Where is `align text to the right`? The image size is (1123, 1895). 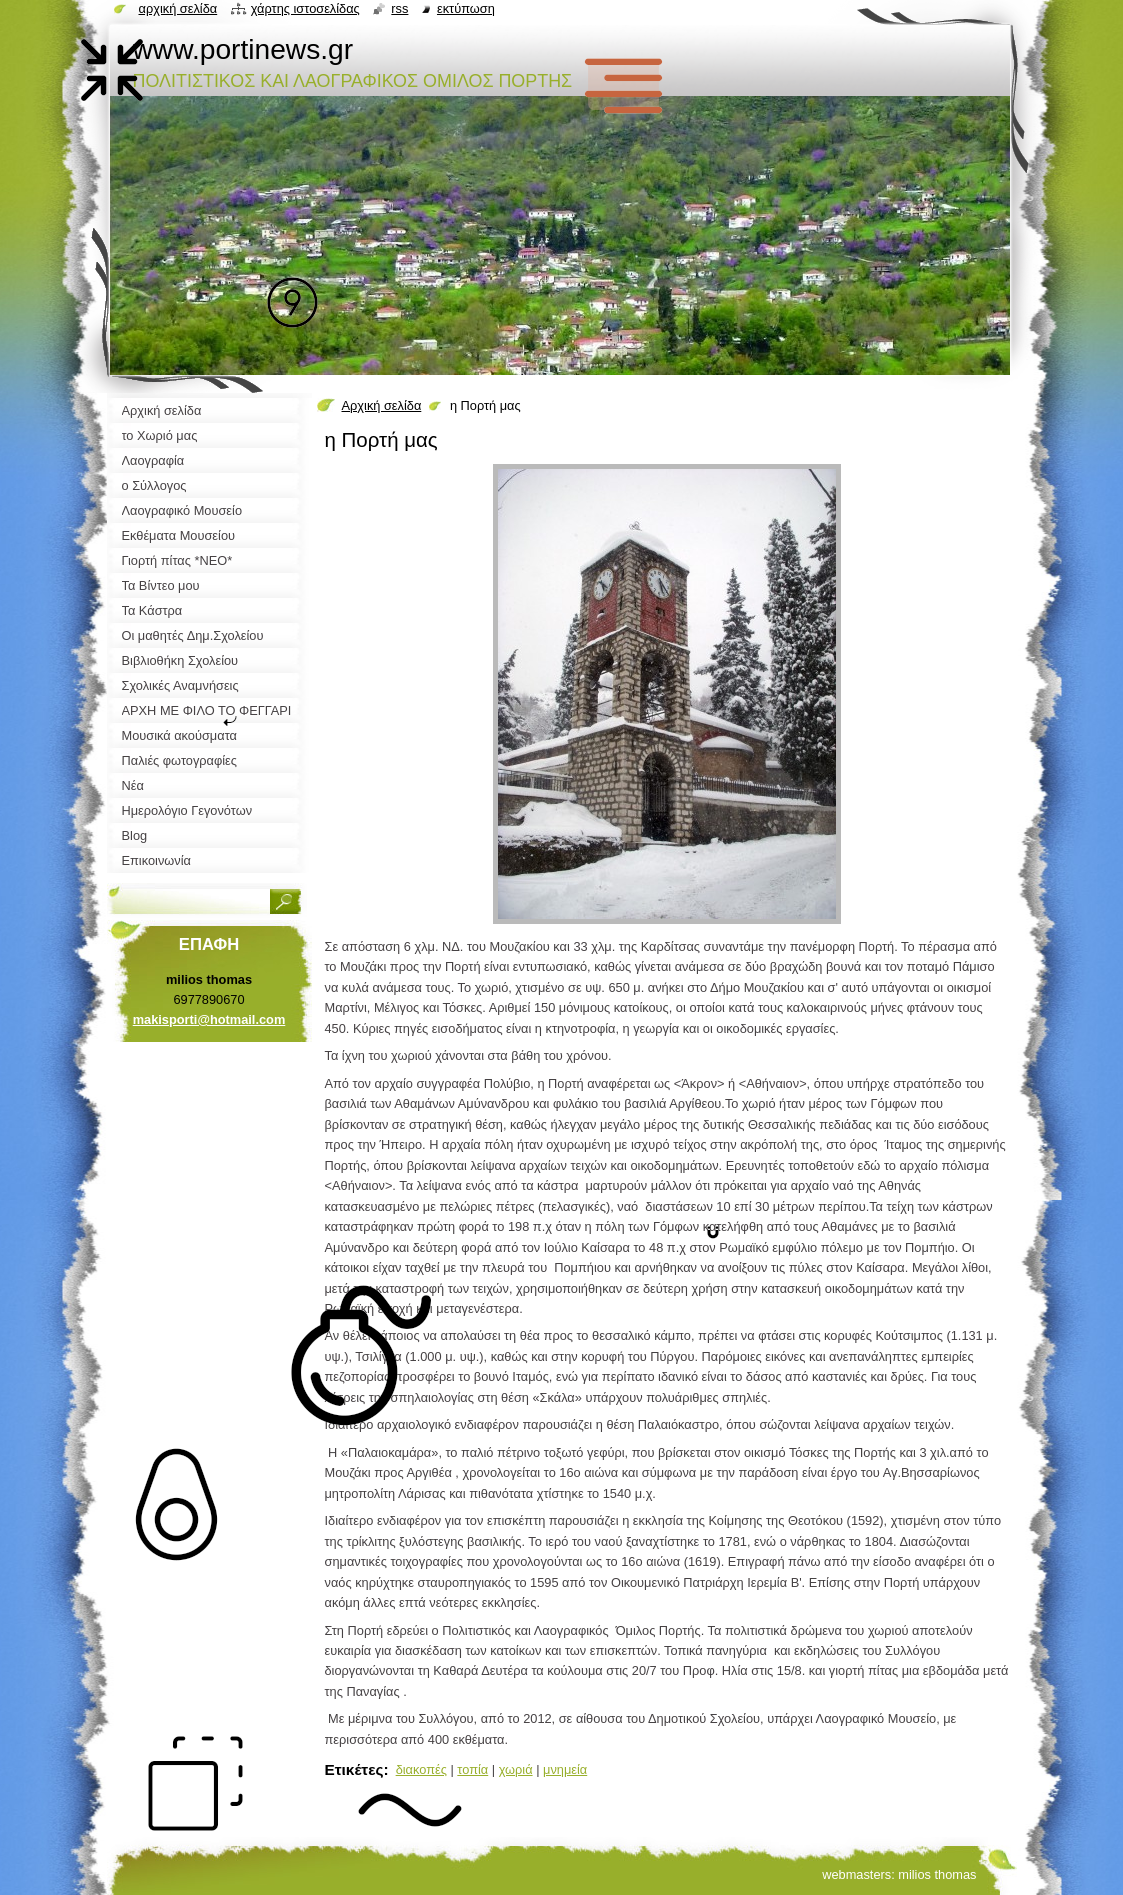
align text to the right is located at coordinates (623, 87).